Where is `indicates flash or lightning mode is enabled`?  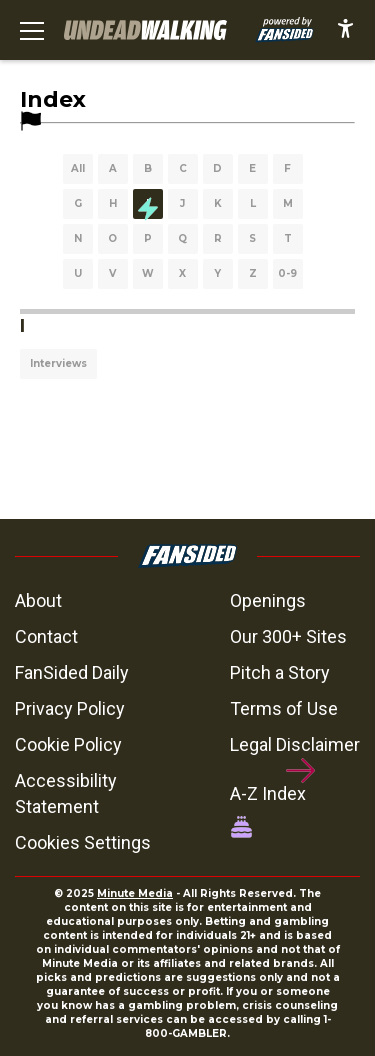 indicates flash or lightning mode is enabled is located at coordinates (148, 209).